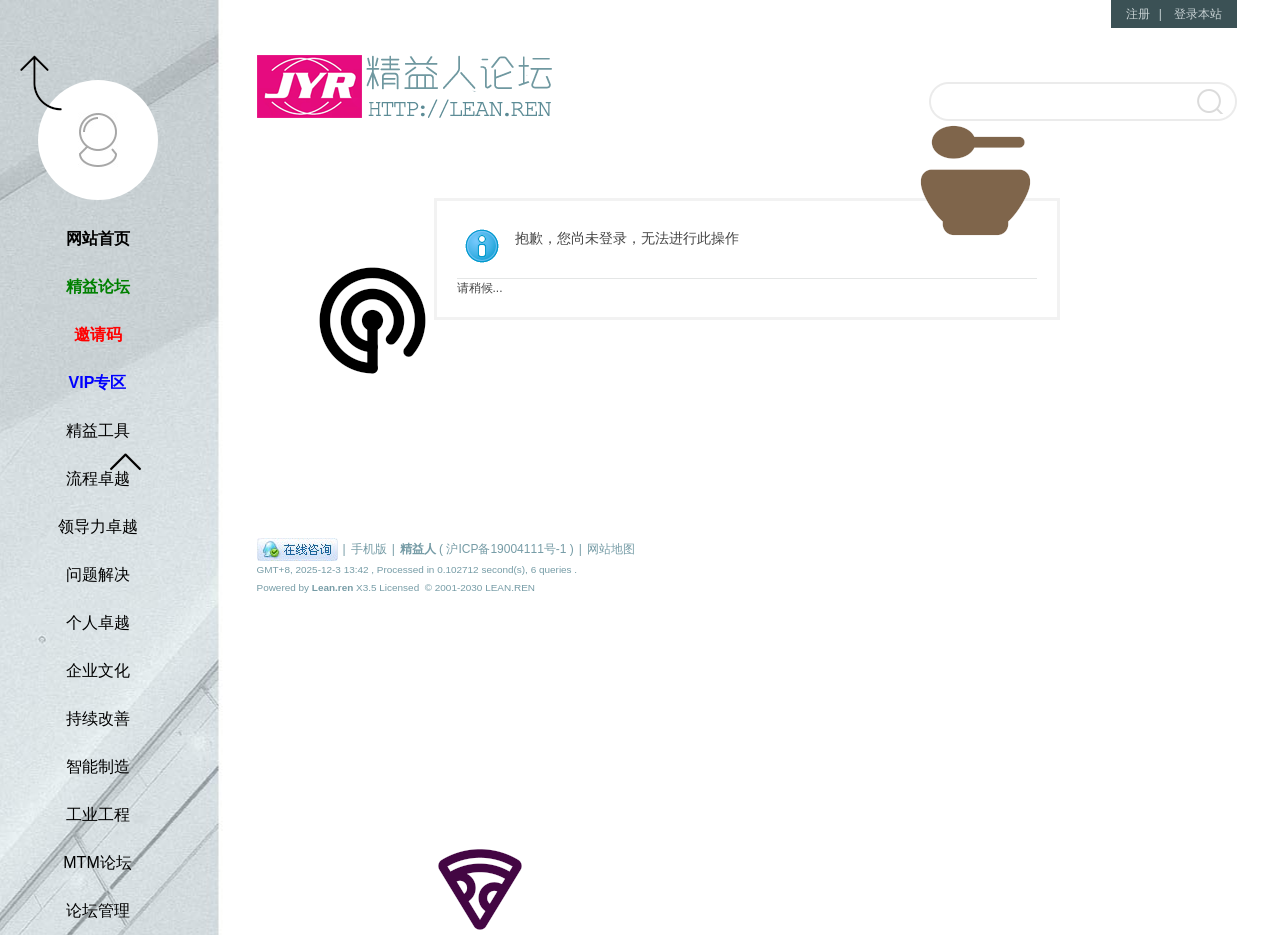 The height and width of the screenshot is (935, 1277). I want to click on access food or dining options, so click(975, 180).